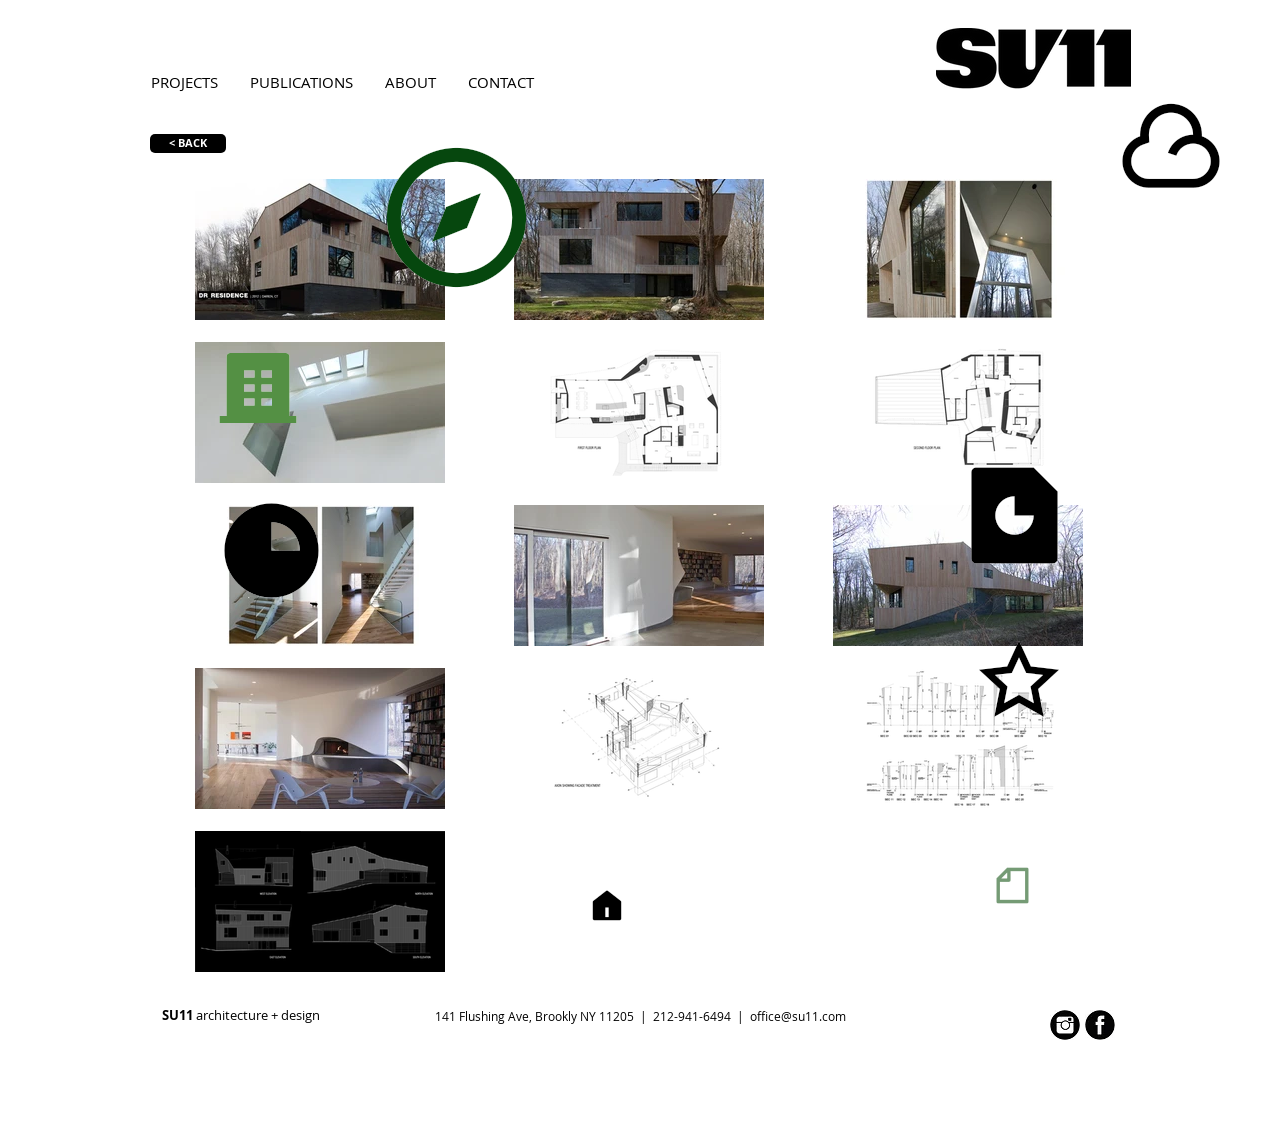  I want to click on view building or property details, so click(258, 388).